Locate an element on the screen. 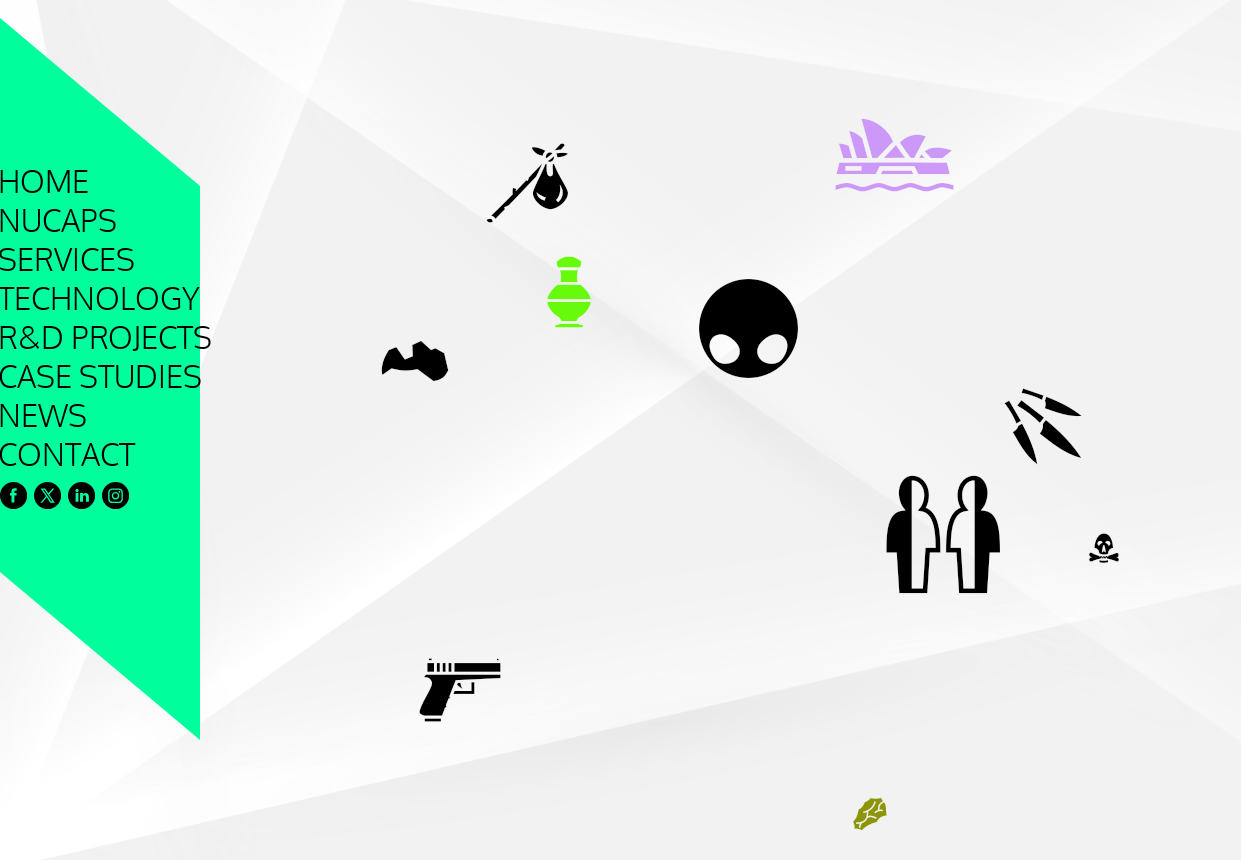  toggle between two modes or perspectives is located at coordinates (942, 533).